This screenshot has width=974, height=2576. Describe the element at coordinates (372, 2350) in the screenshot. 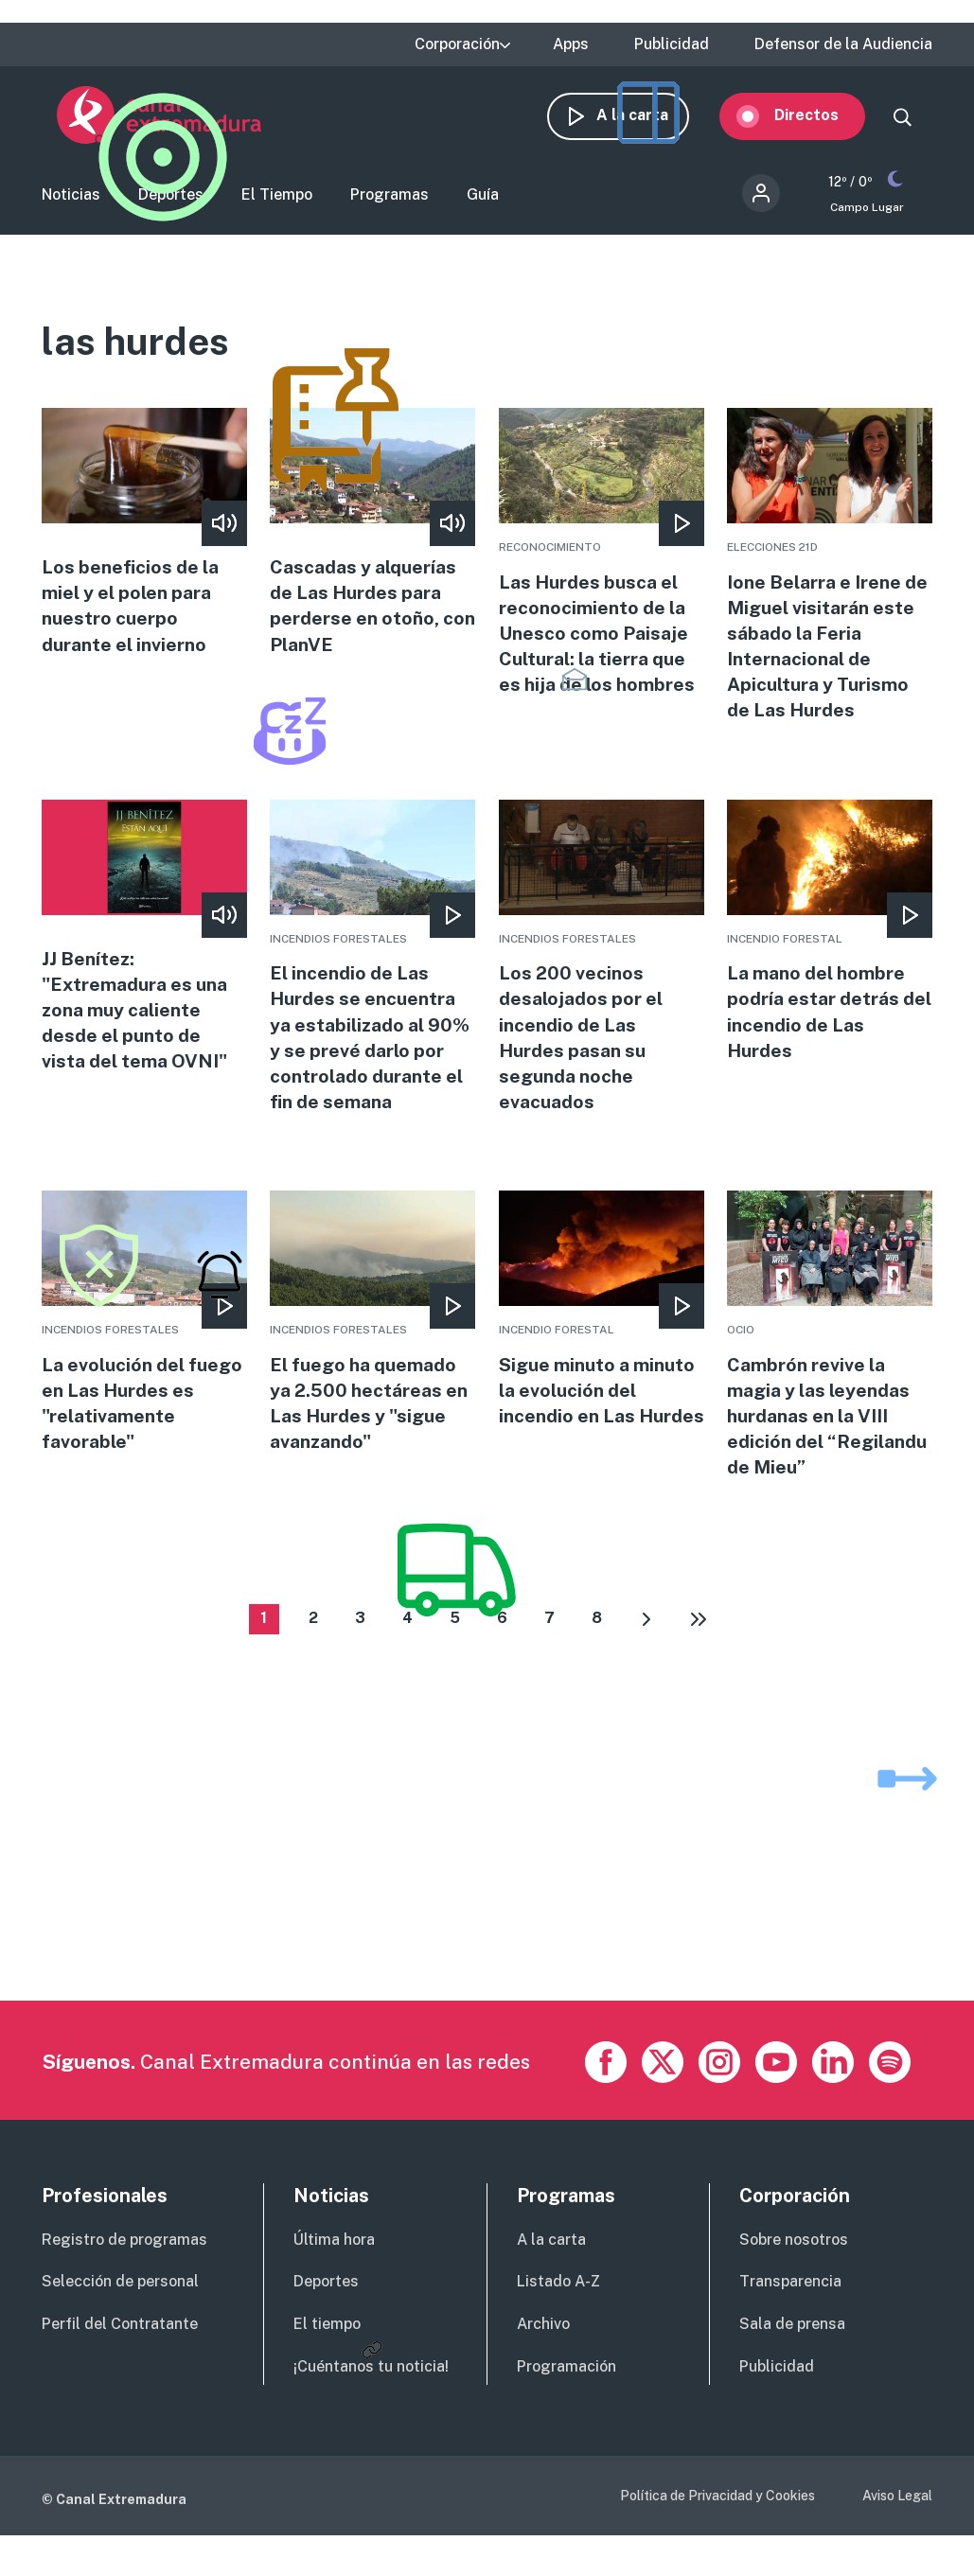

I see `copy or share a link` at that location.